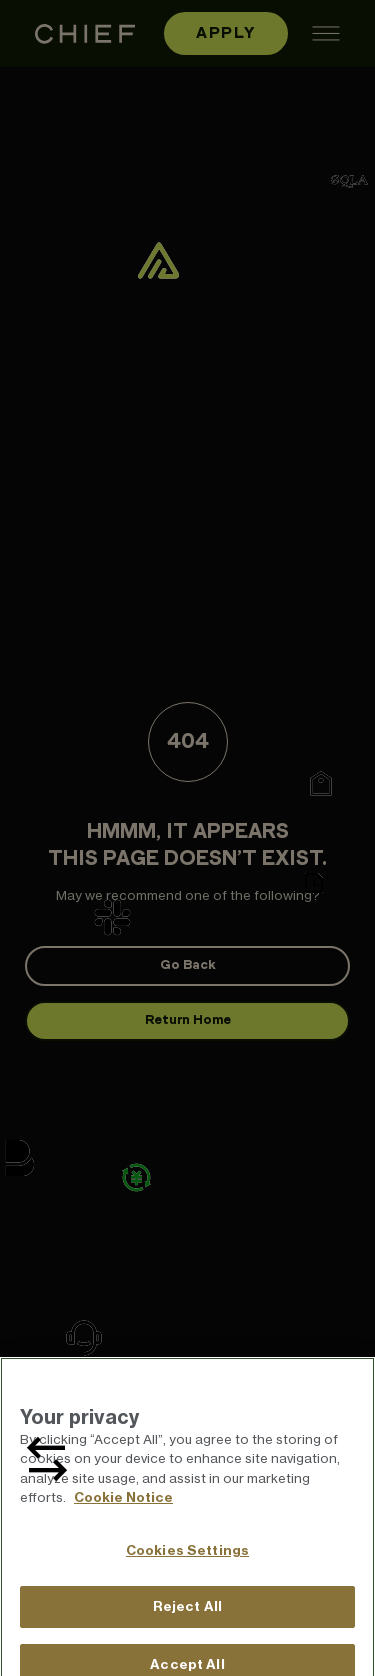  Describe the element at coordinates (84, 1338) in the screenshot. I see `contact customer support` at that location.